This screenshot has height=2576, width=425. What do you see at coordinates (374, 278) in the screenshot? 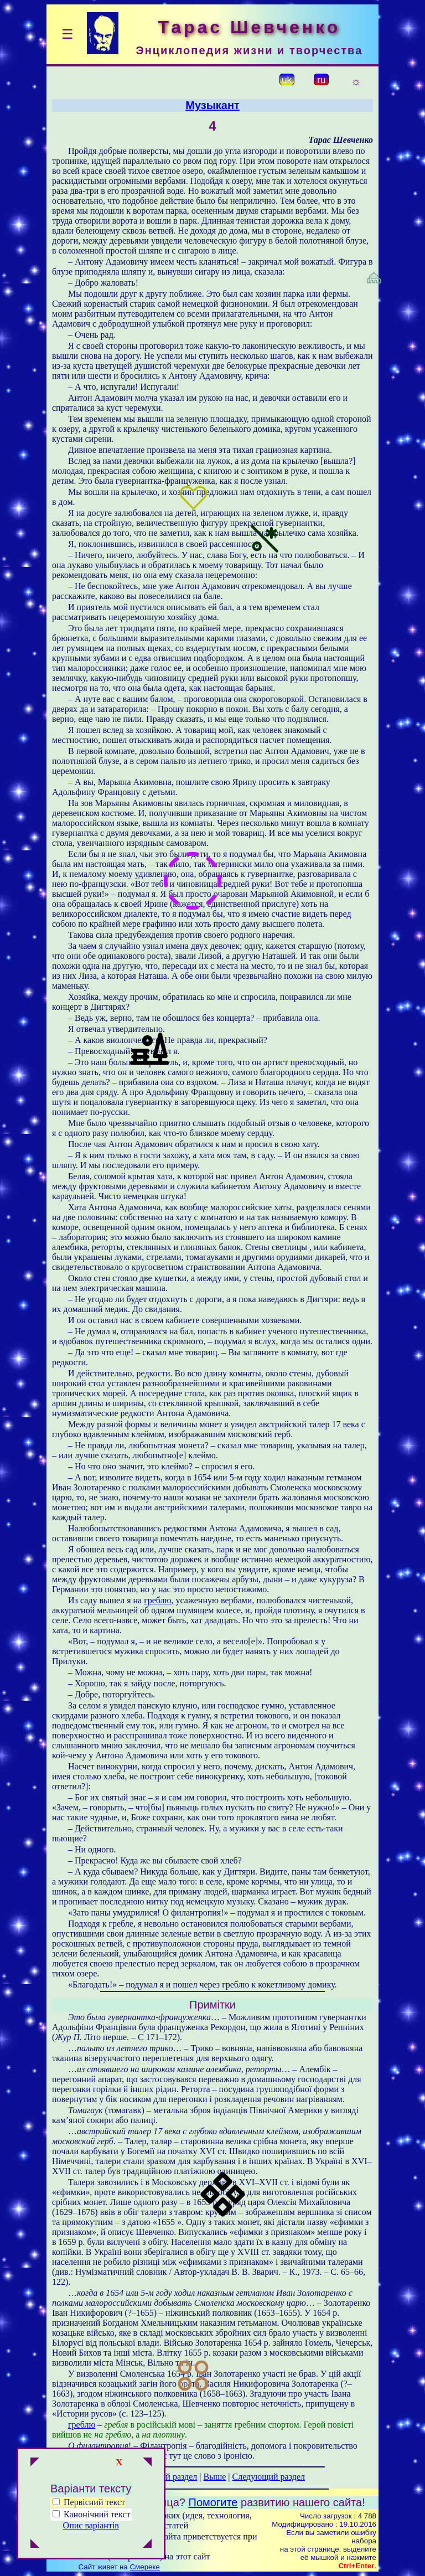
I see `find nearby mosques` at bounding box center [374, 278].